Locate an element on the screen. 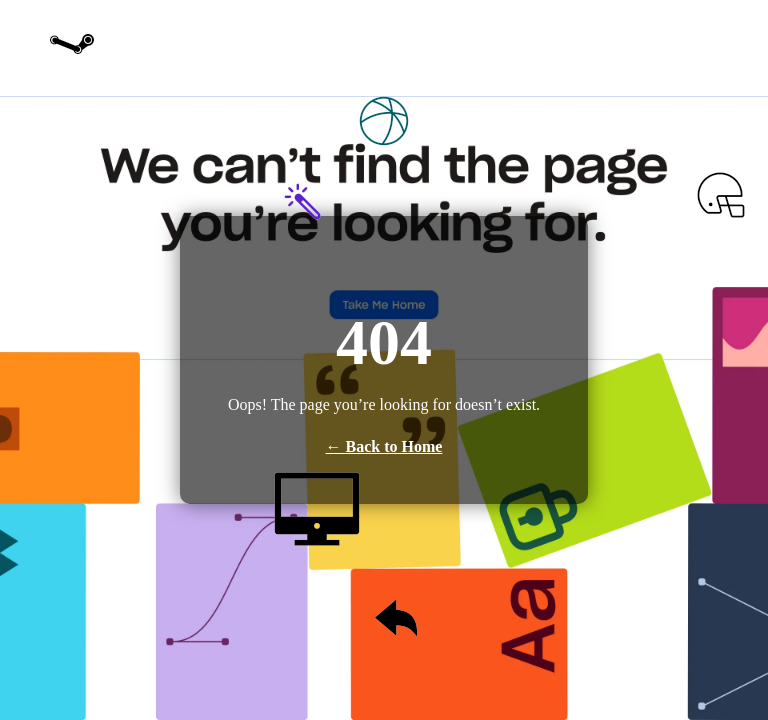 The height and width of the screenshot is (720, 768). access beach or vacation-related features is located at coordinates (384, 121).